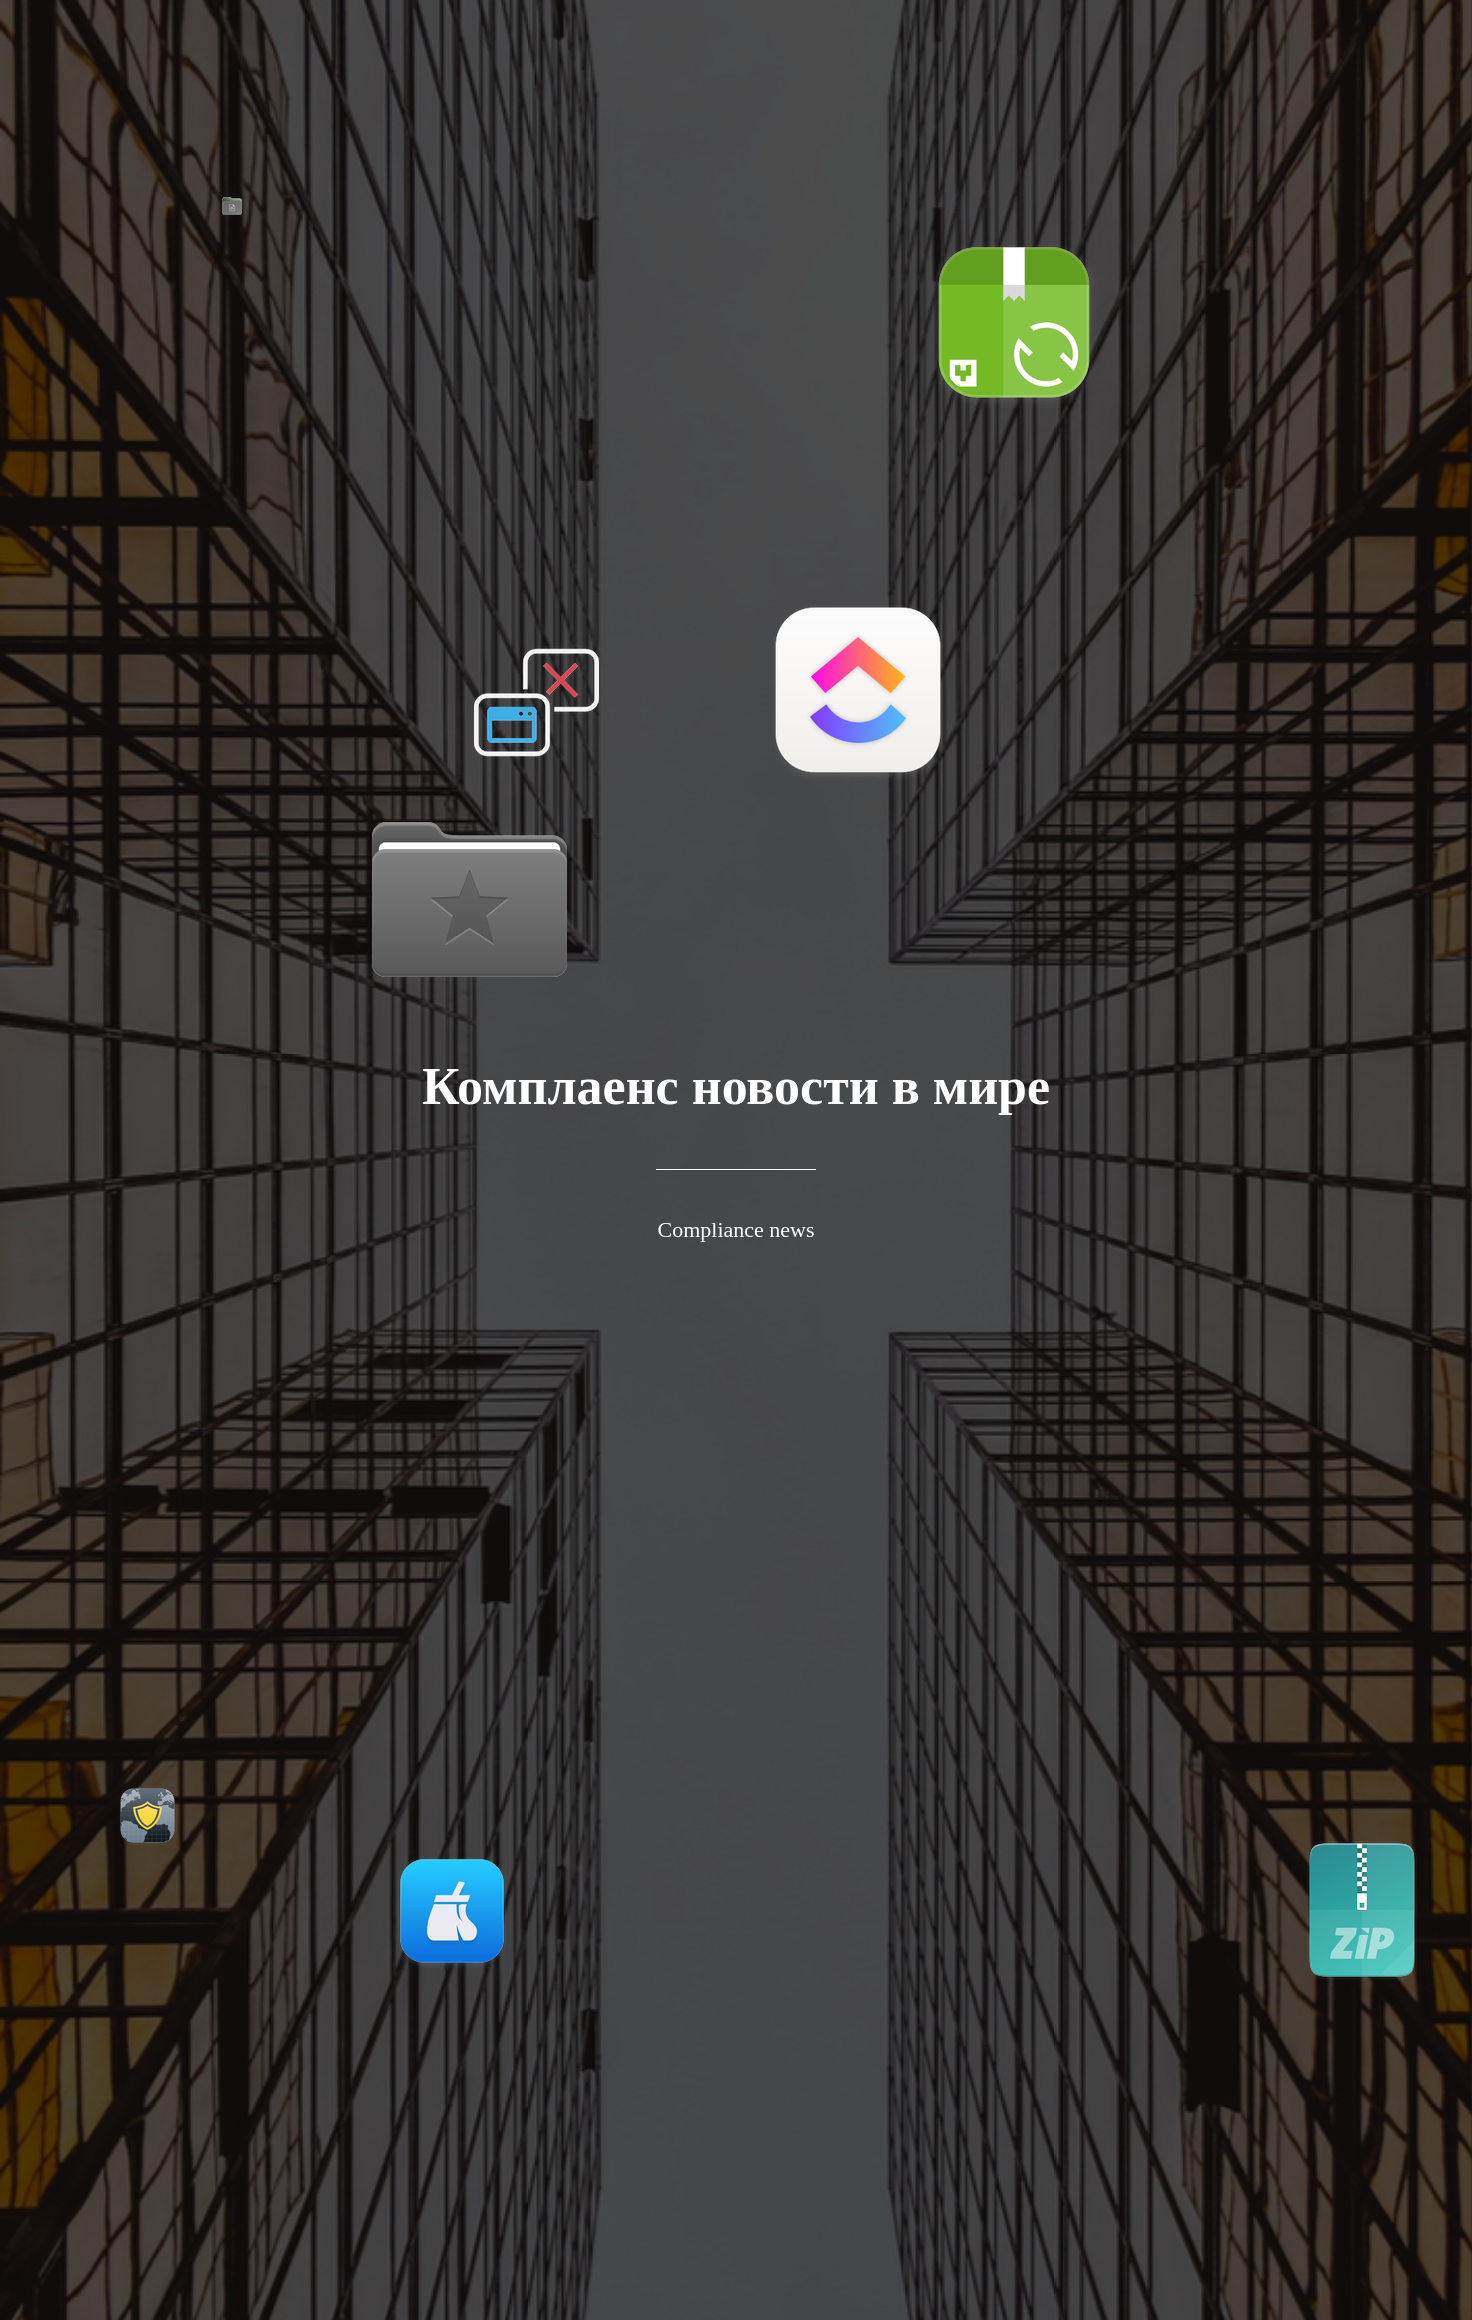 The image size is (1472, 2320). What do you see at coordinates (858, 690) in the screenshot?
I see `open ClickUp app` at bounding box center [858, 690].